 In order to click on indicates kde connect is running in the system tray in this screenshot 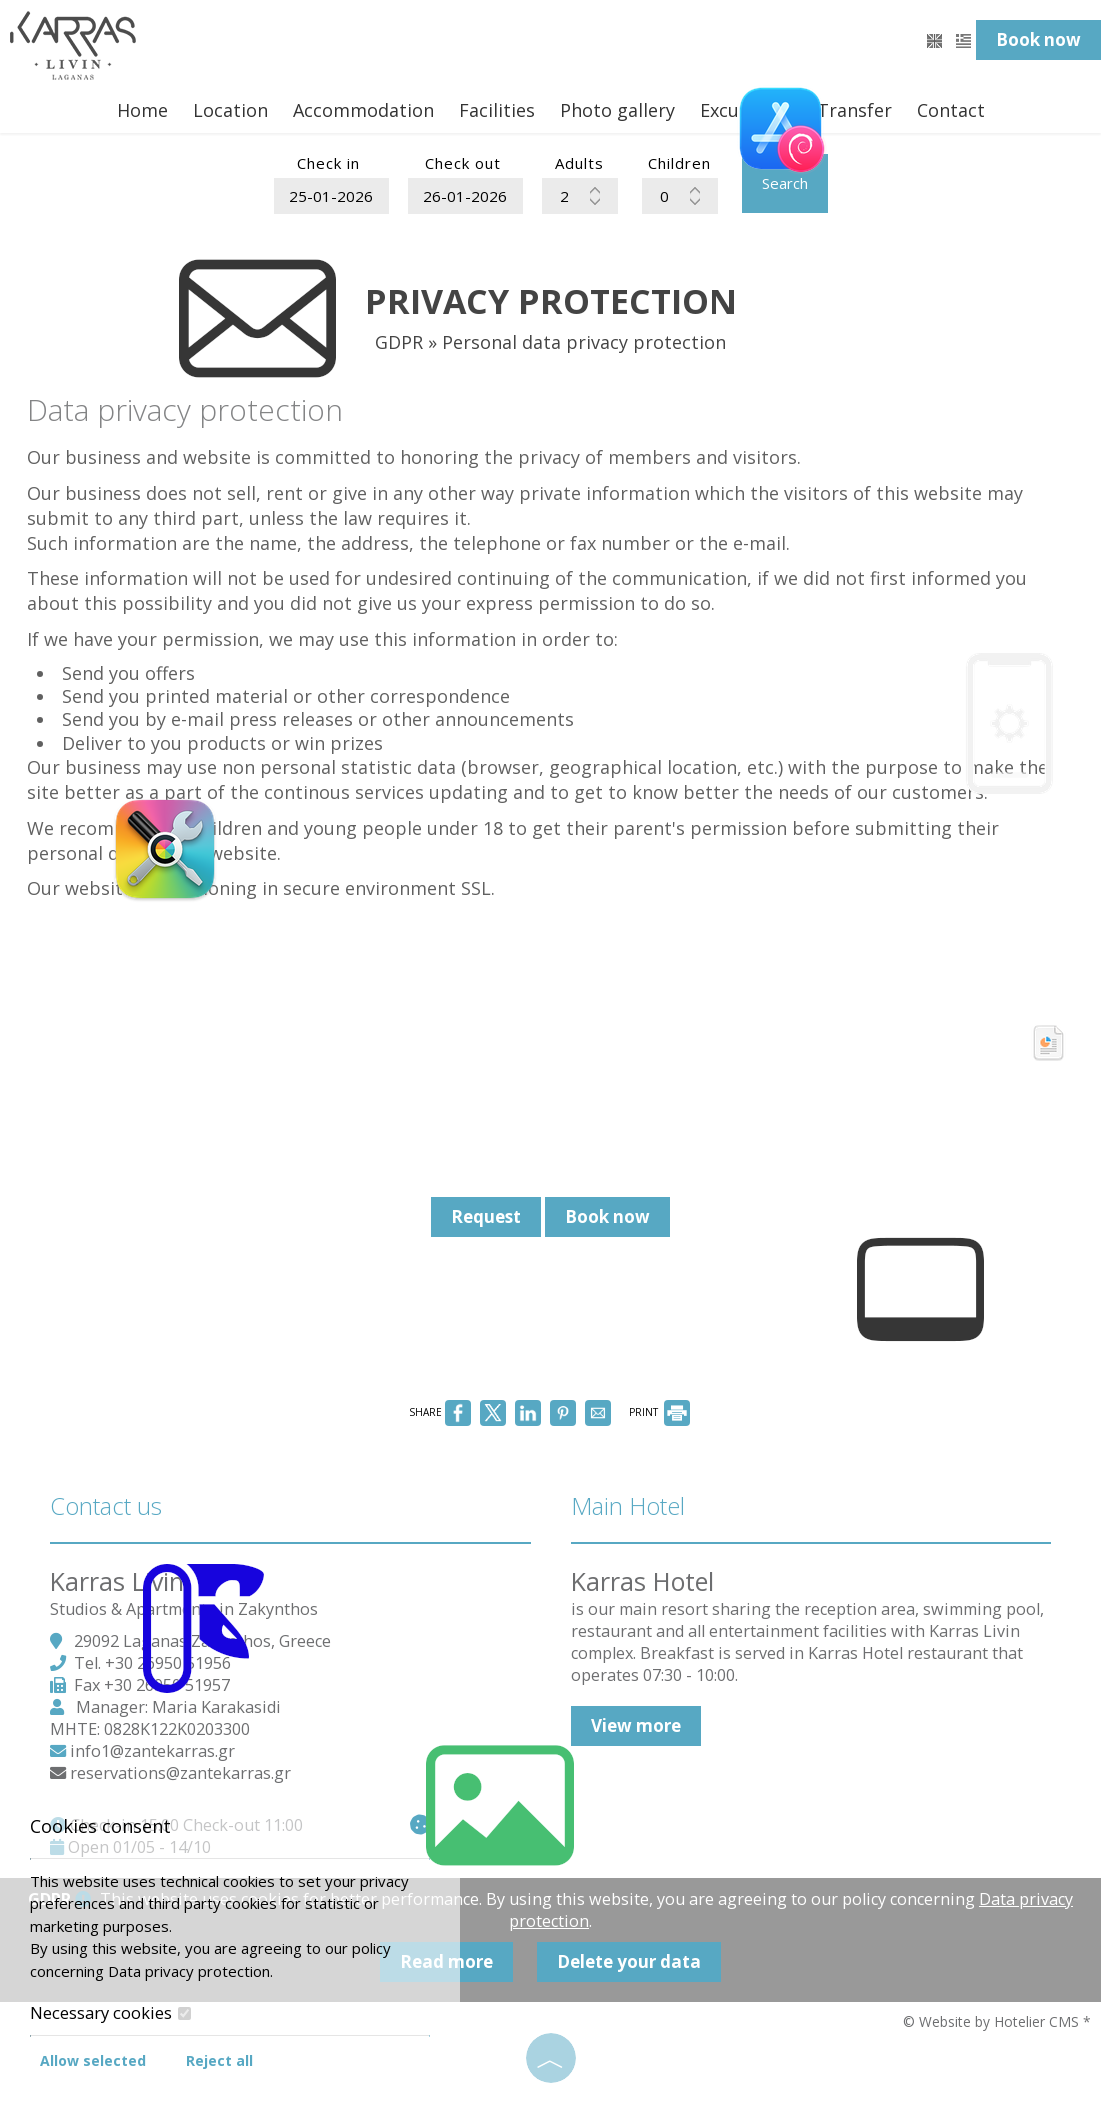, I will do `click(1009, 723)`.